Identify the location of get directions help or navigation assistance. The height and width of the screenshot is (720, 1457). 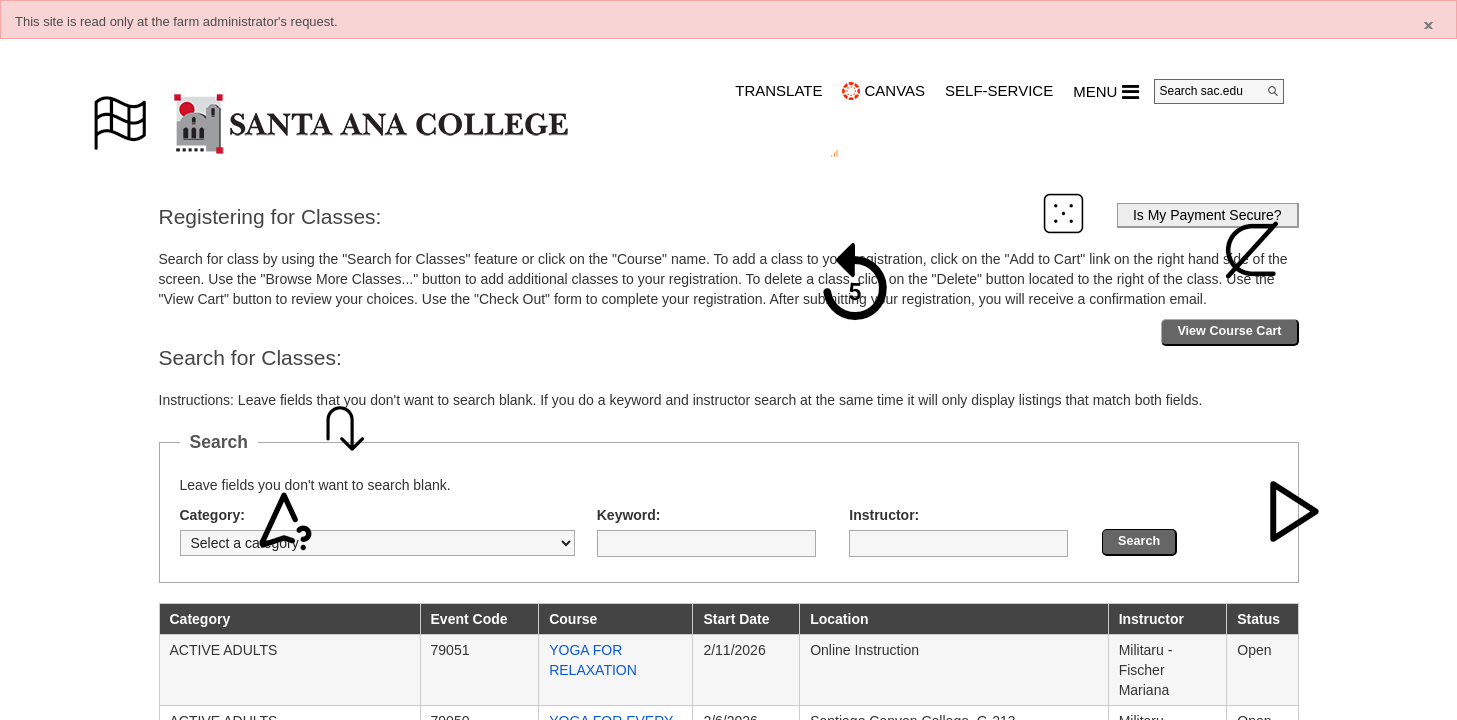
(284, 520).